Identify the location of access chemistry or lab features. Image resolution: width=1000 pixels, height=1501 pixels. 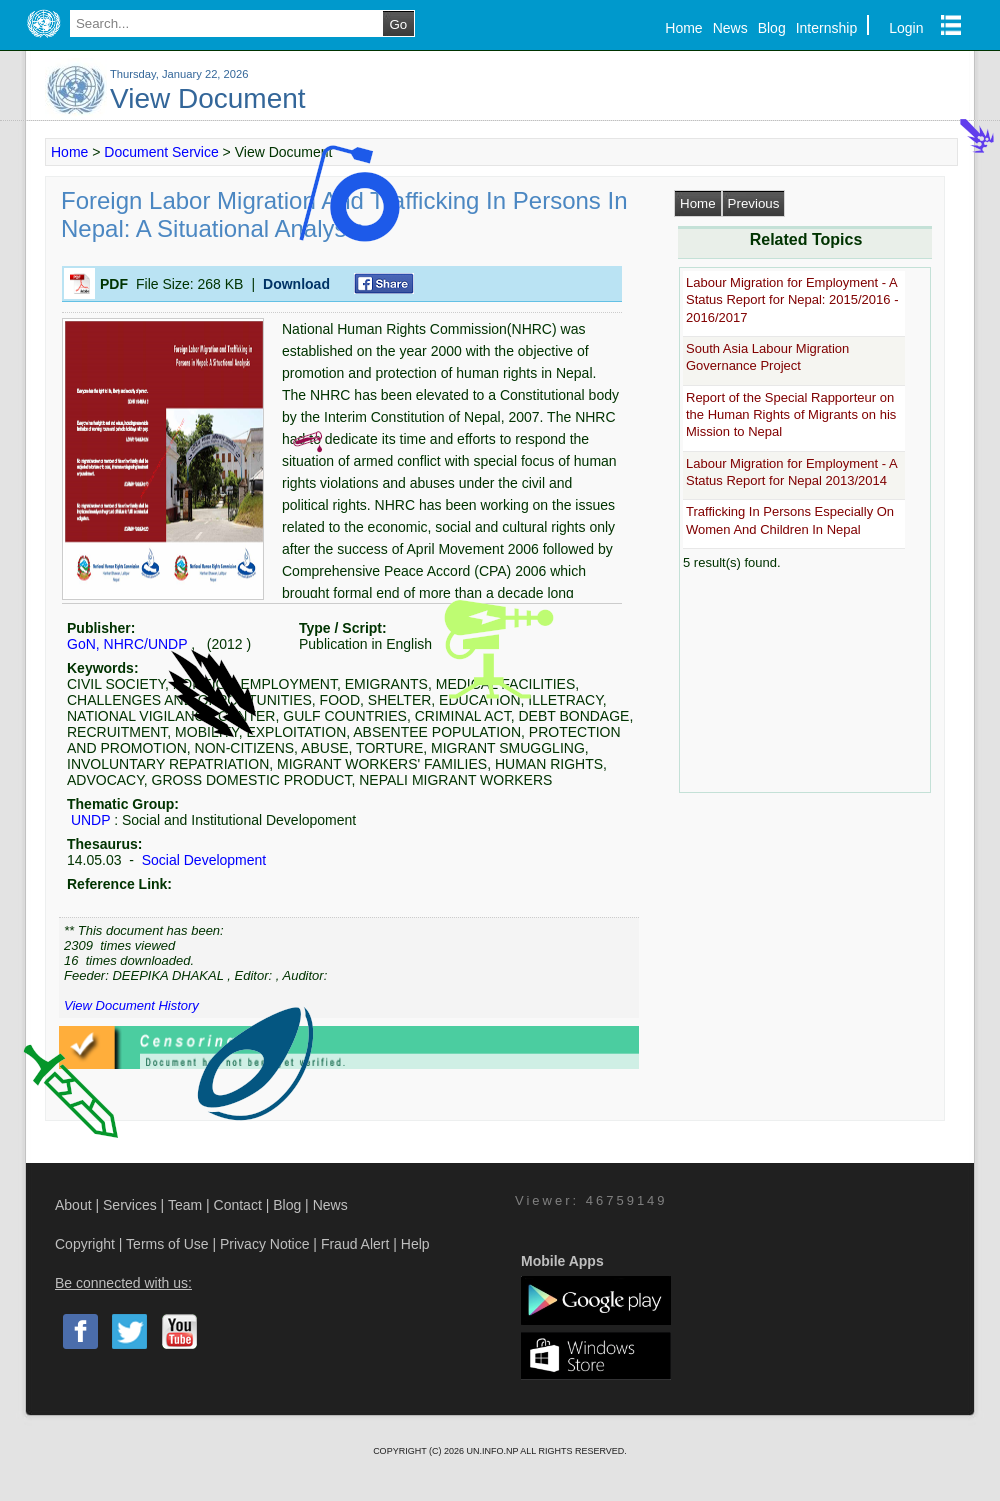
(307, 442).